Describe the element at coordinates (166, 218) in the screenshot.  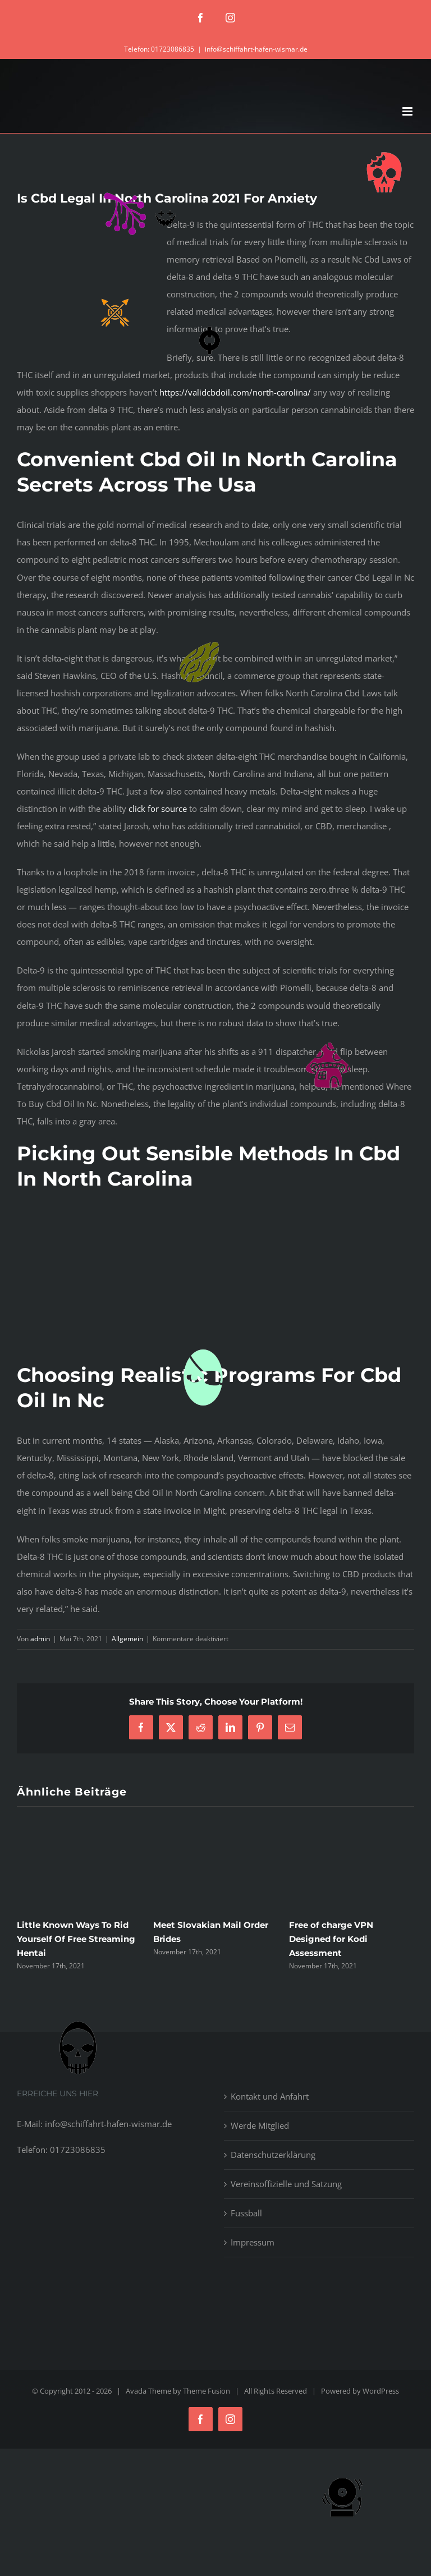
I see `indicates a delighted or excited mood` at that location.